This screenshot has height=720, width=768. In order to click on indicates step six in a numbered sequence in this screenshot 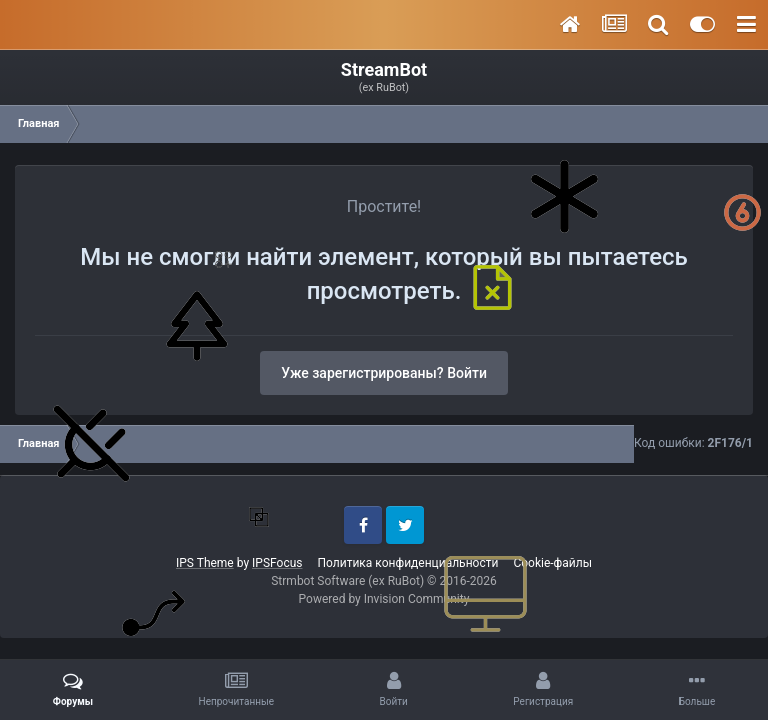, I will do `click(742, 212)`.